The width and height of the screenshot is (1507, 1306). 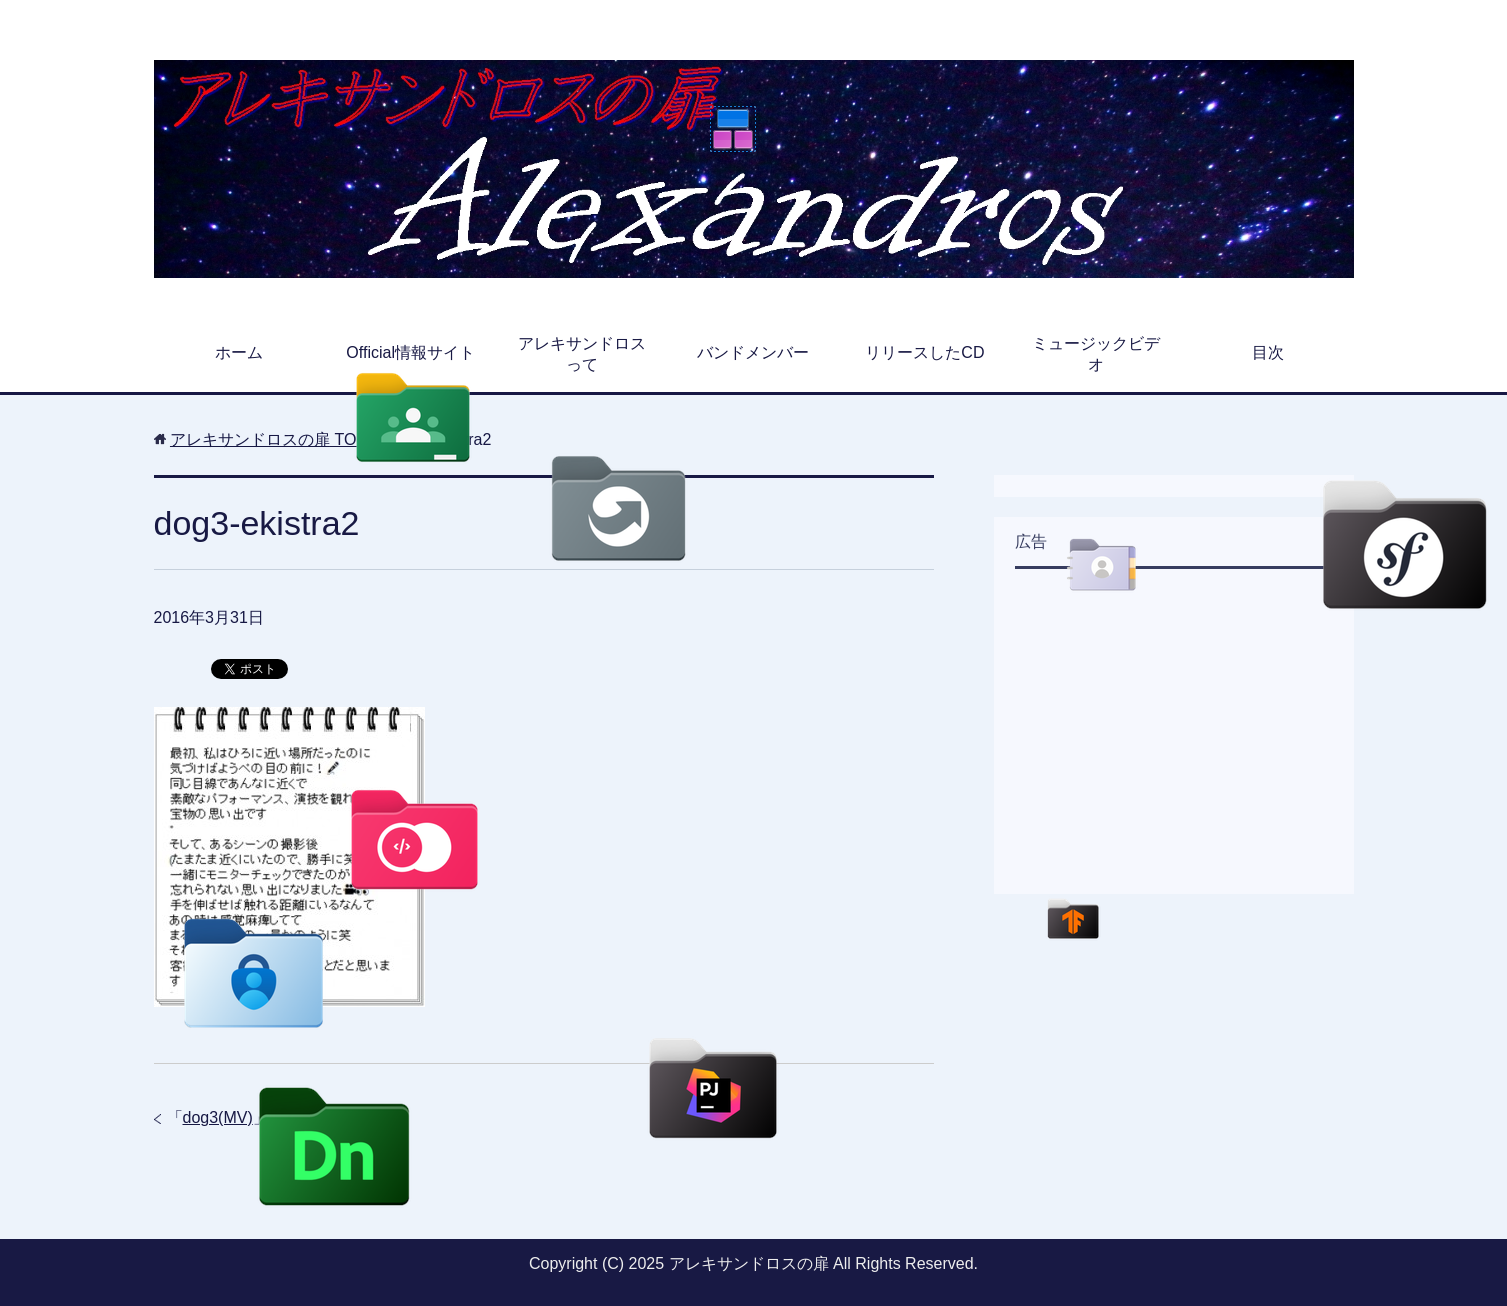 I want to click on open google classroom files folder, so click(x=412, y=420).